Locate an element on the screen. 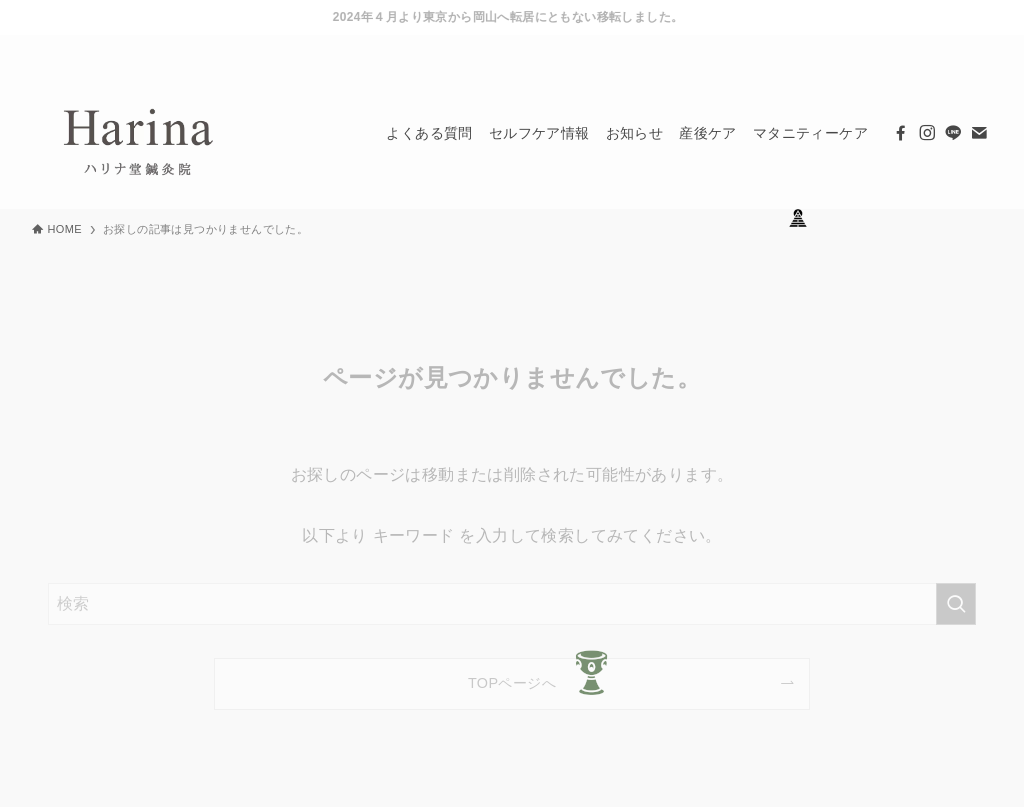 The height and width of the screenshot is (807, 1024). view achievements or trophies is located at coordinates (591, 673).